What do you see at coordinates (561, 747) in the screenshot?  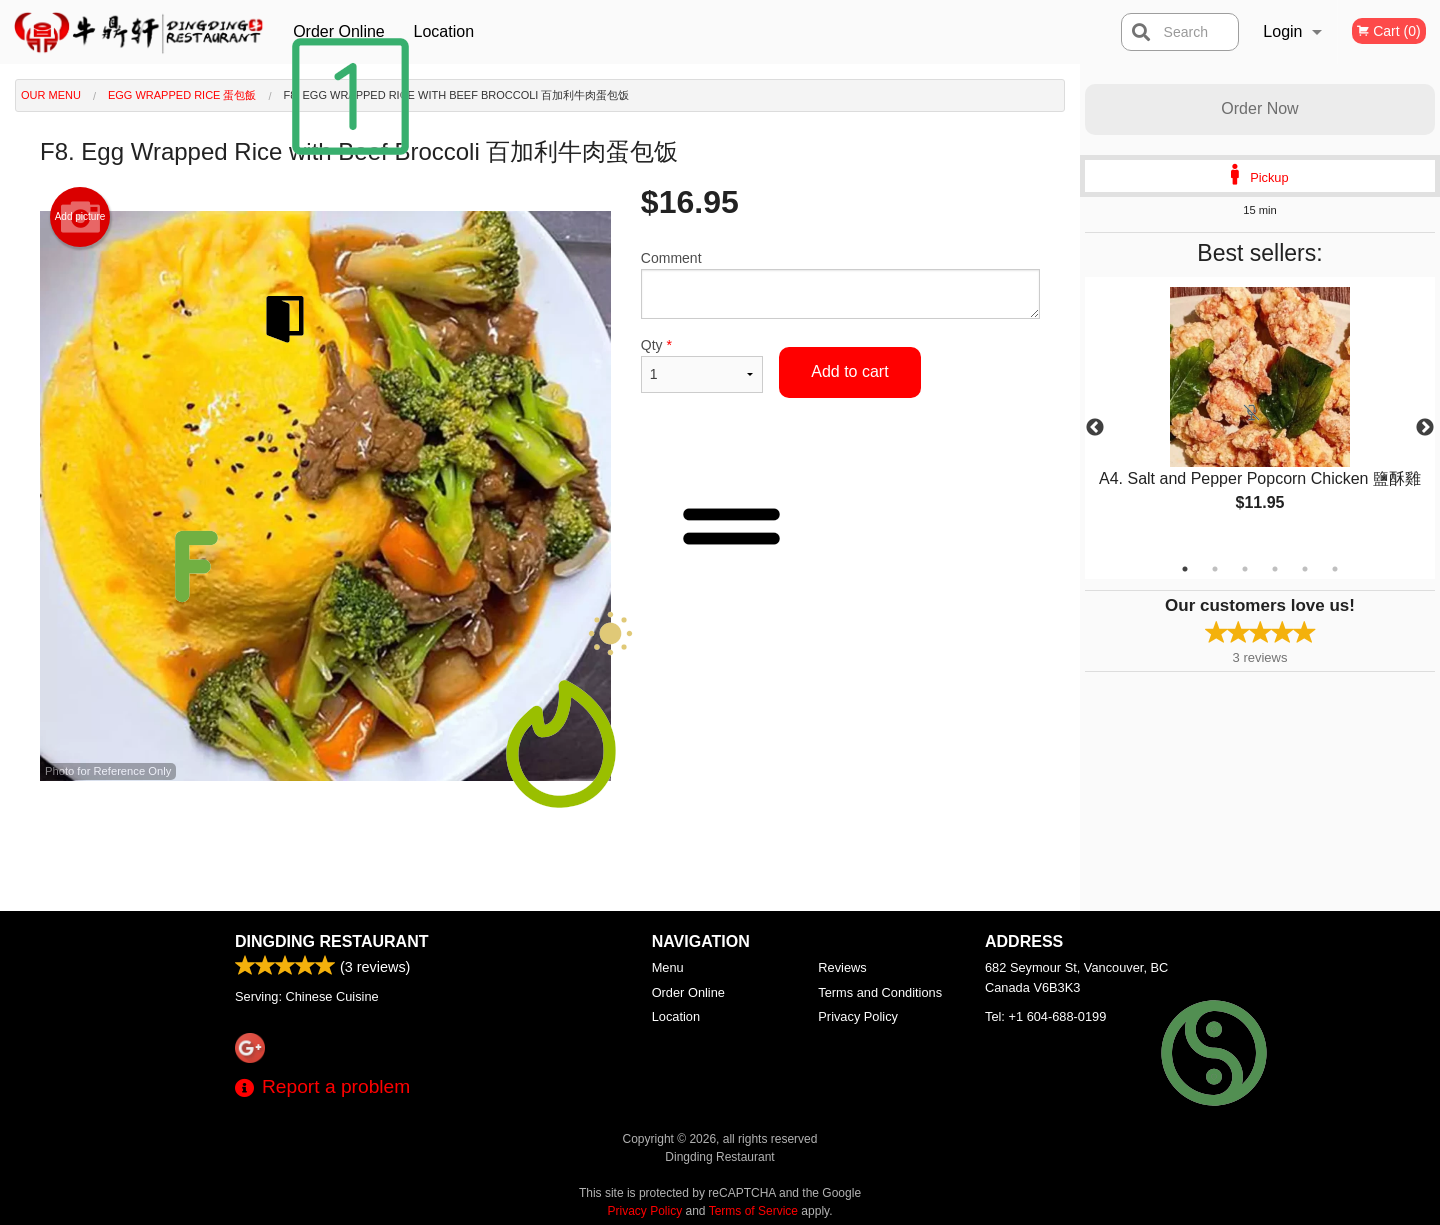 I see `open tinder dating app` at bounding box center [561, 747].